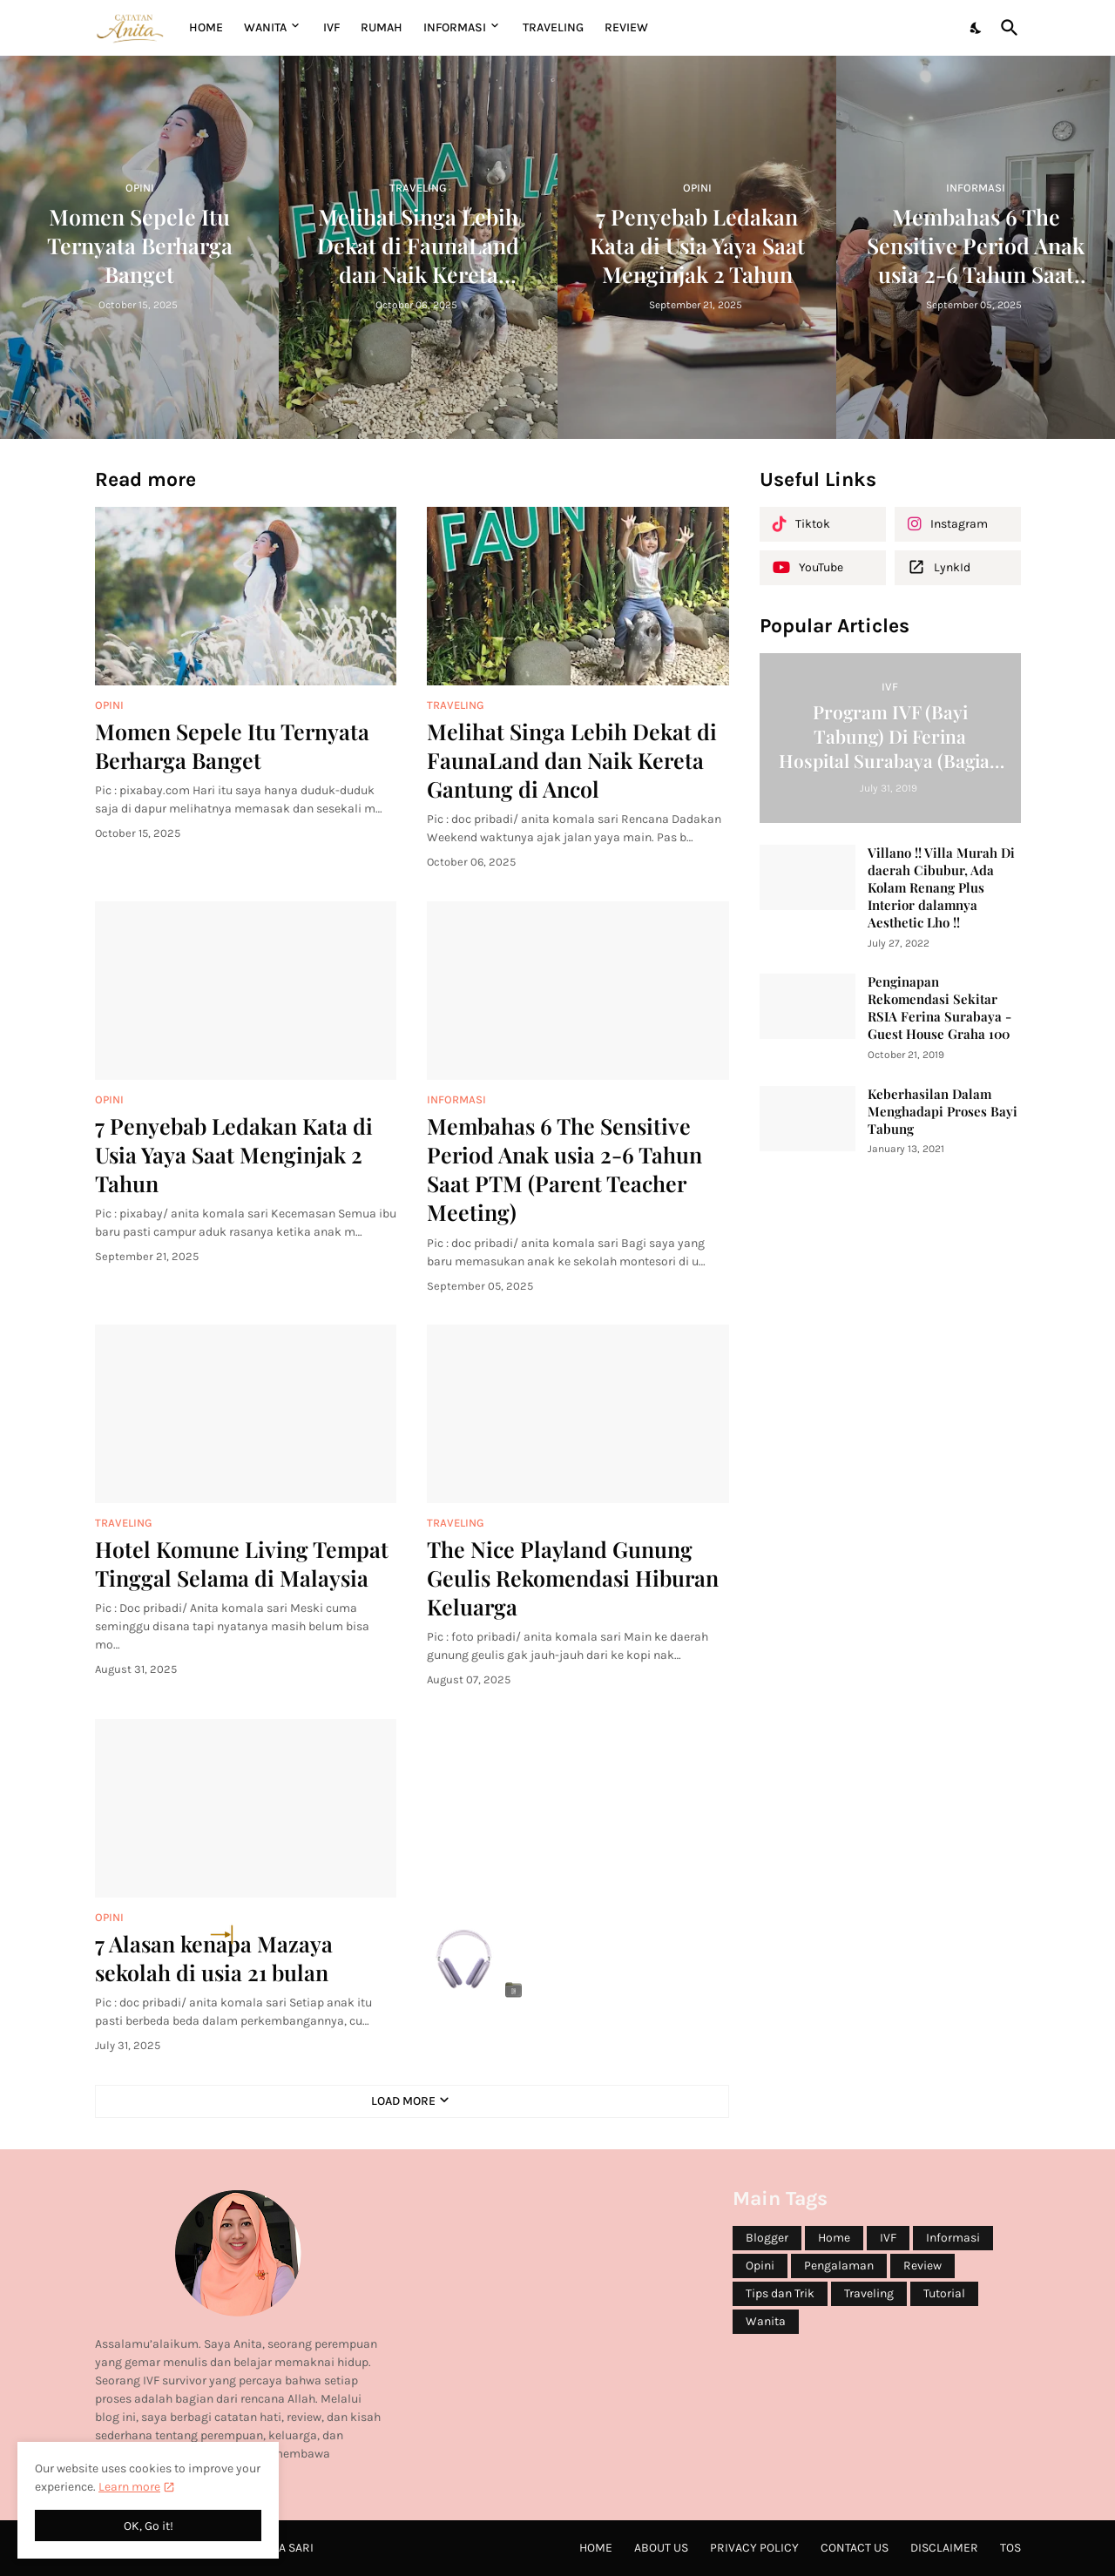  Describe the element at coordinates (221, 1934) in the screenshot. I see `skip to the last item in a list or queue` at that location.